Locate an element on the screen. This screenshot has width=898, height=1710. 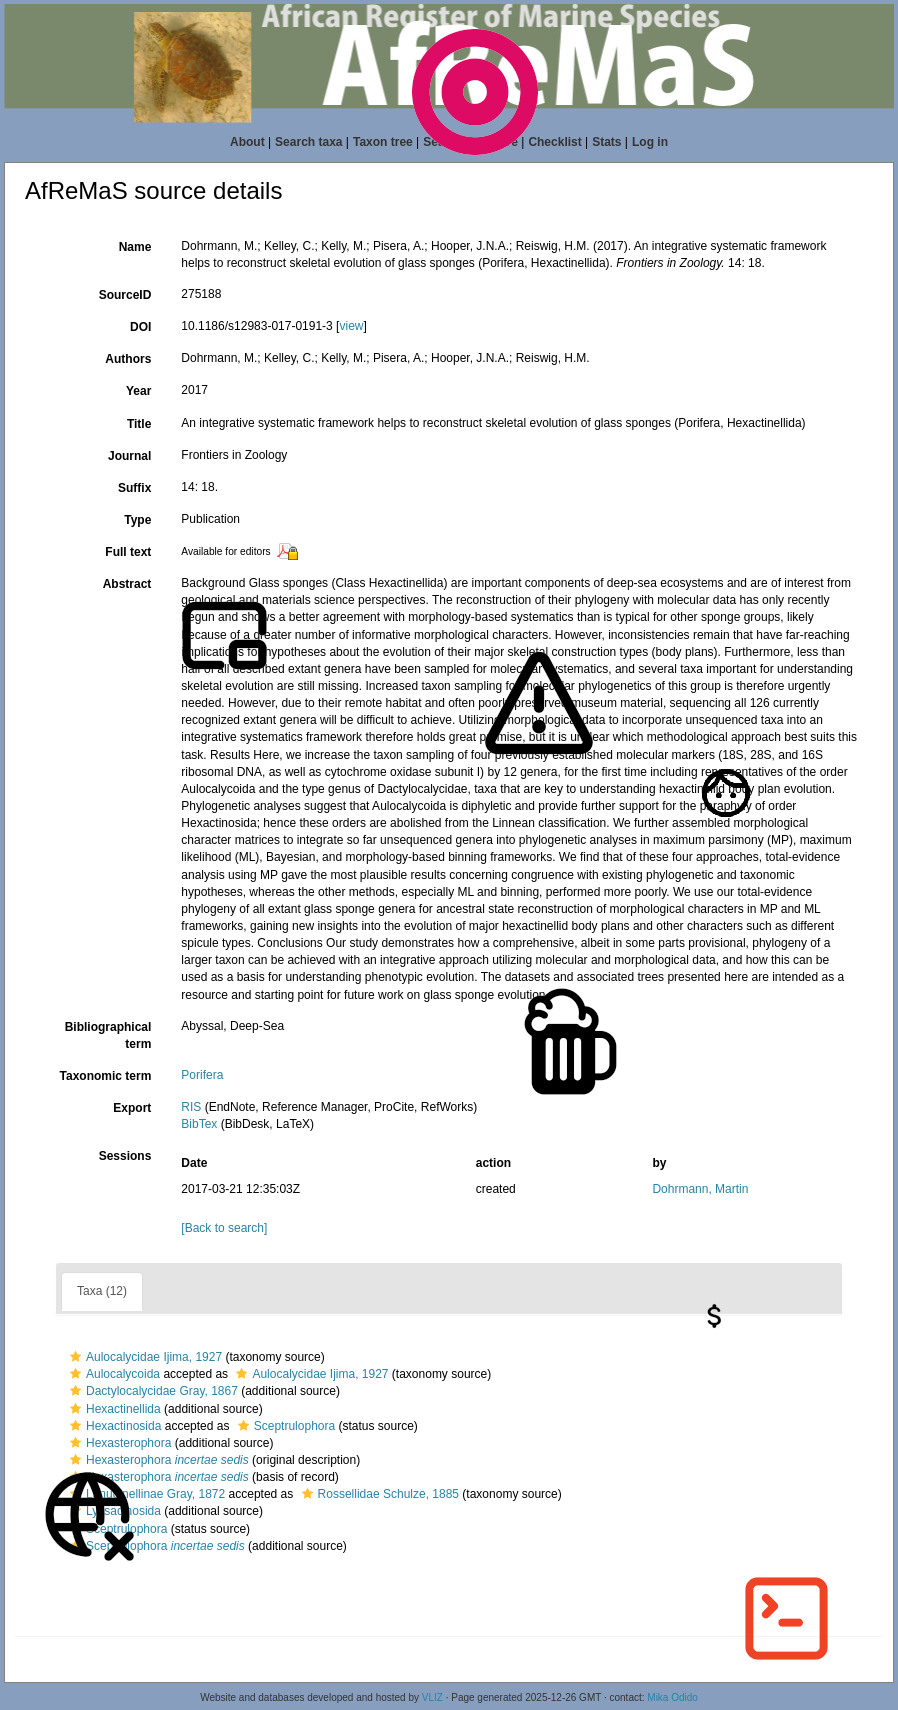
open terminal or command line interface is located at coordinates (786, 1618).